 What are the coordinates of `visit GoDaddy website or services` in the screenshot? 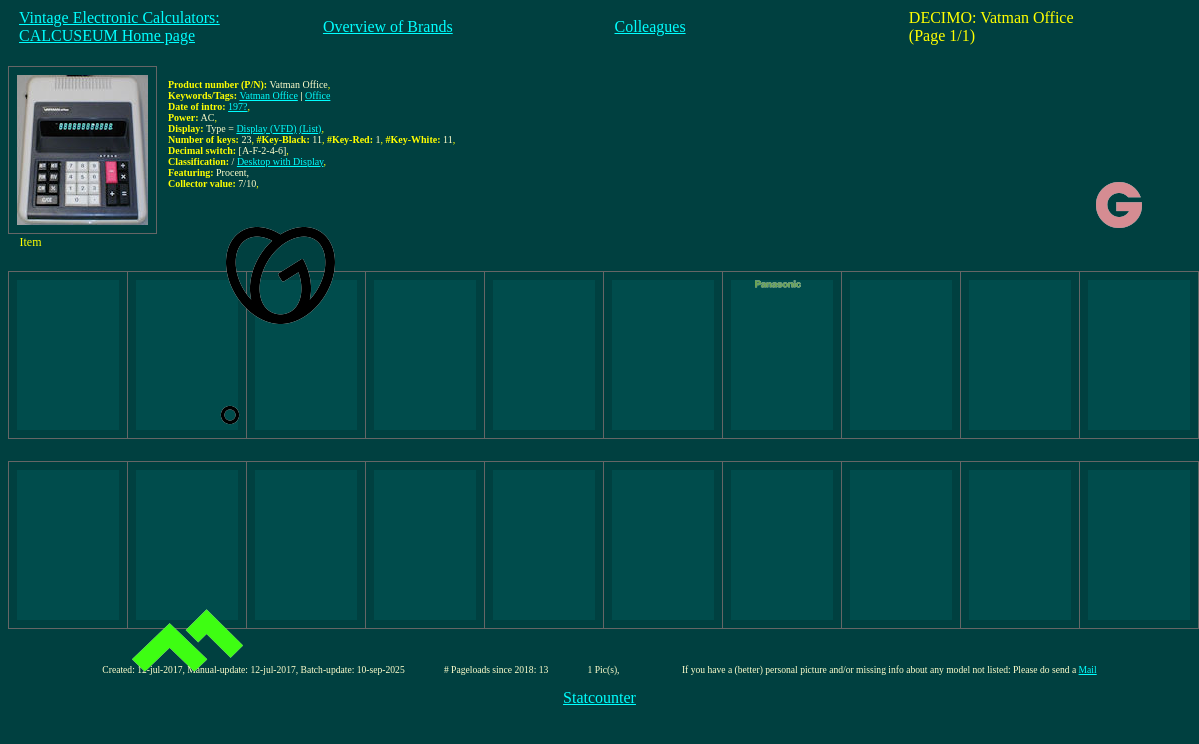 It's located at (280, 275).